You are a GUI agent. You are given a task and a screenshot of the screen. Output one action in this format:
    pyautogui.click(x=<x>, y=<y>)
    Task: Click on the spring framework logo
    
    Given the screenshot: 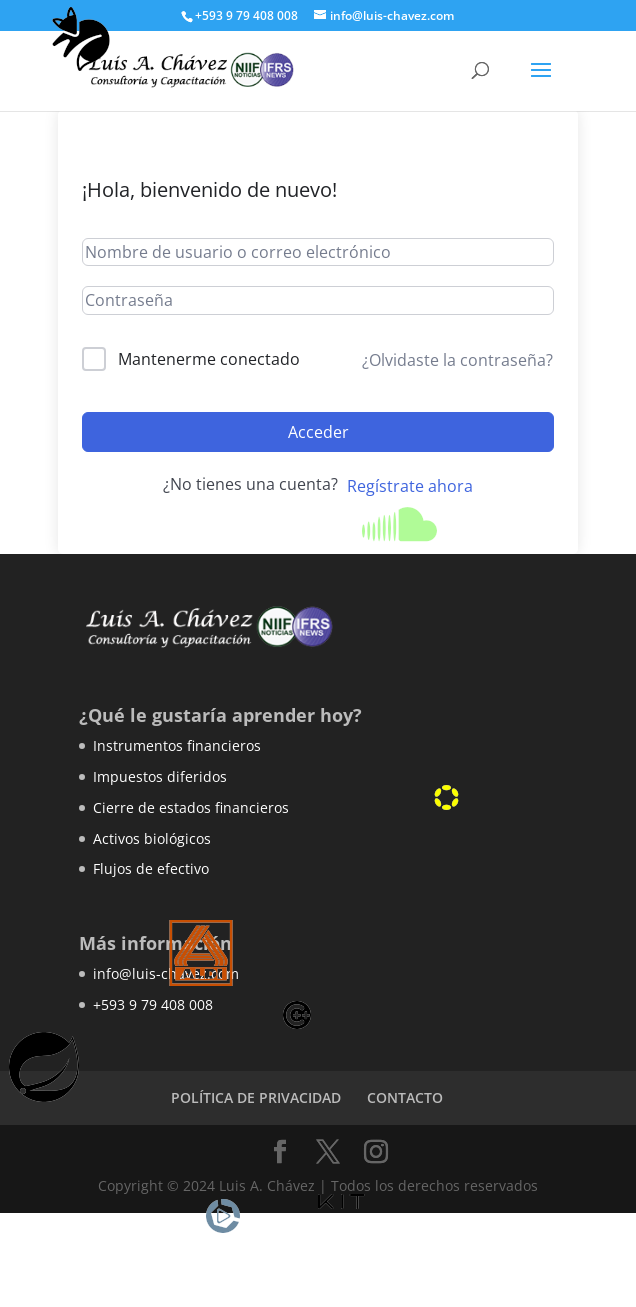 What is the action you would take?
    pyautogui.click(x=44, y=1067)
    